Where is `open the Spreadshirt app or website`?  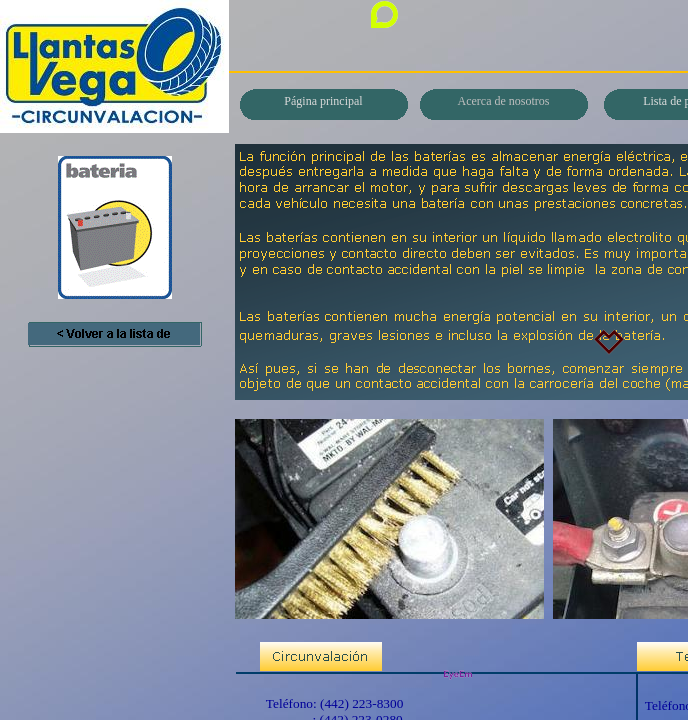
open the Spreadshirt app or website is located at coordinates (609, 342).